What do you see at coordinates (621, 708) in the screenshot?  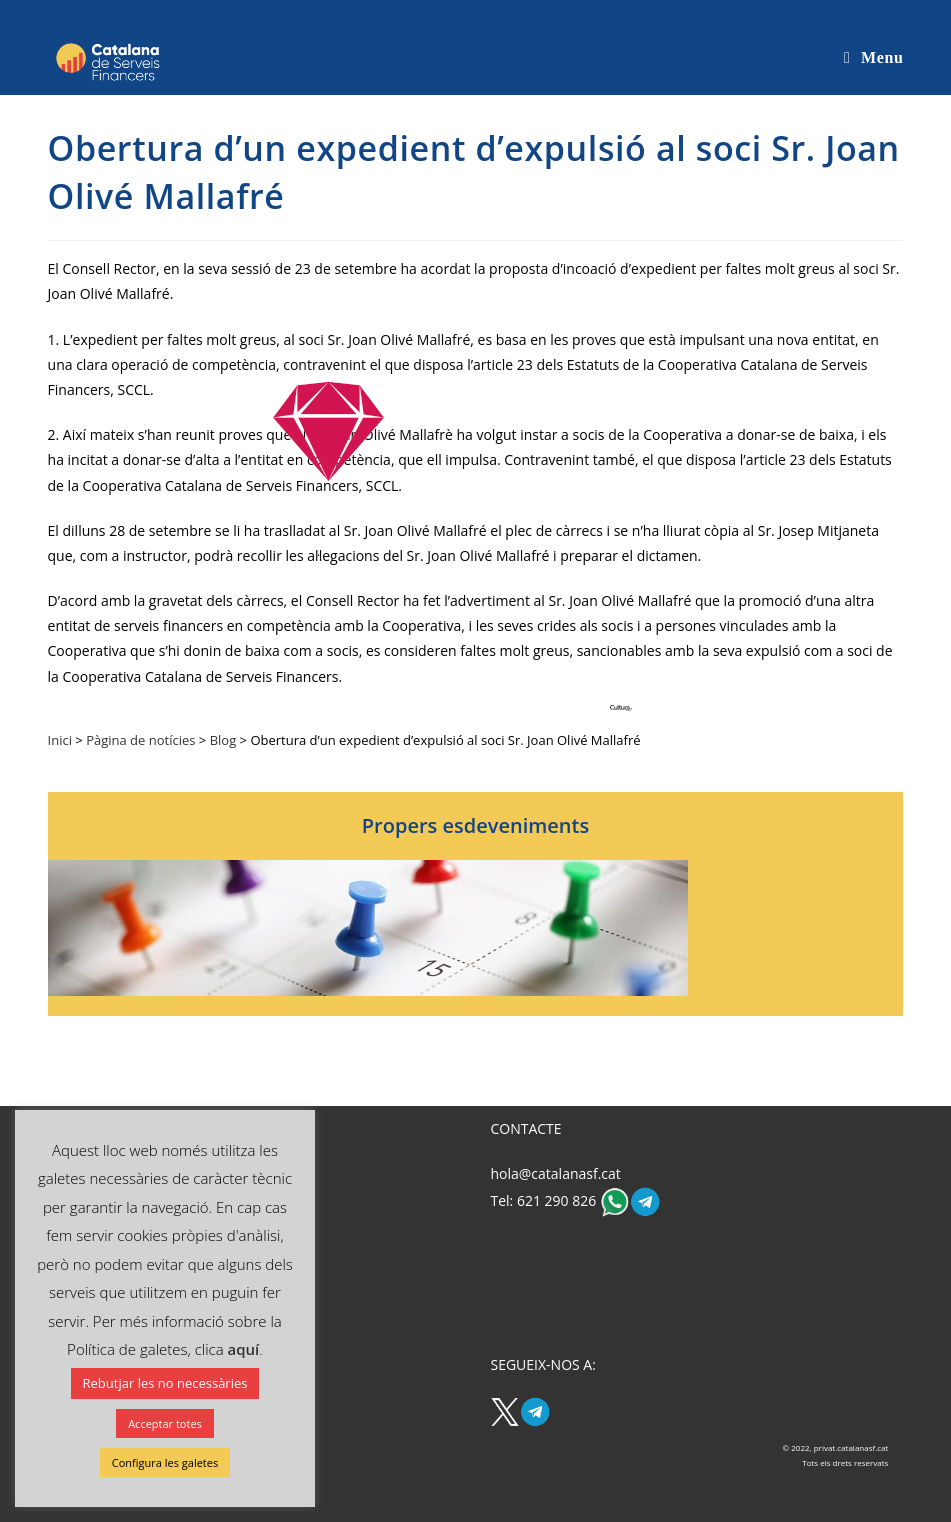 I see `navigate to the Cultura website or app` at bounding box center [621, 708].